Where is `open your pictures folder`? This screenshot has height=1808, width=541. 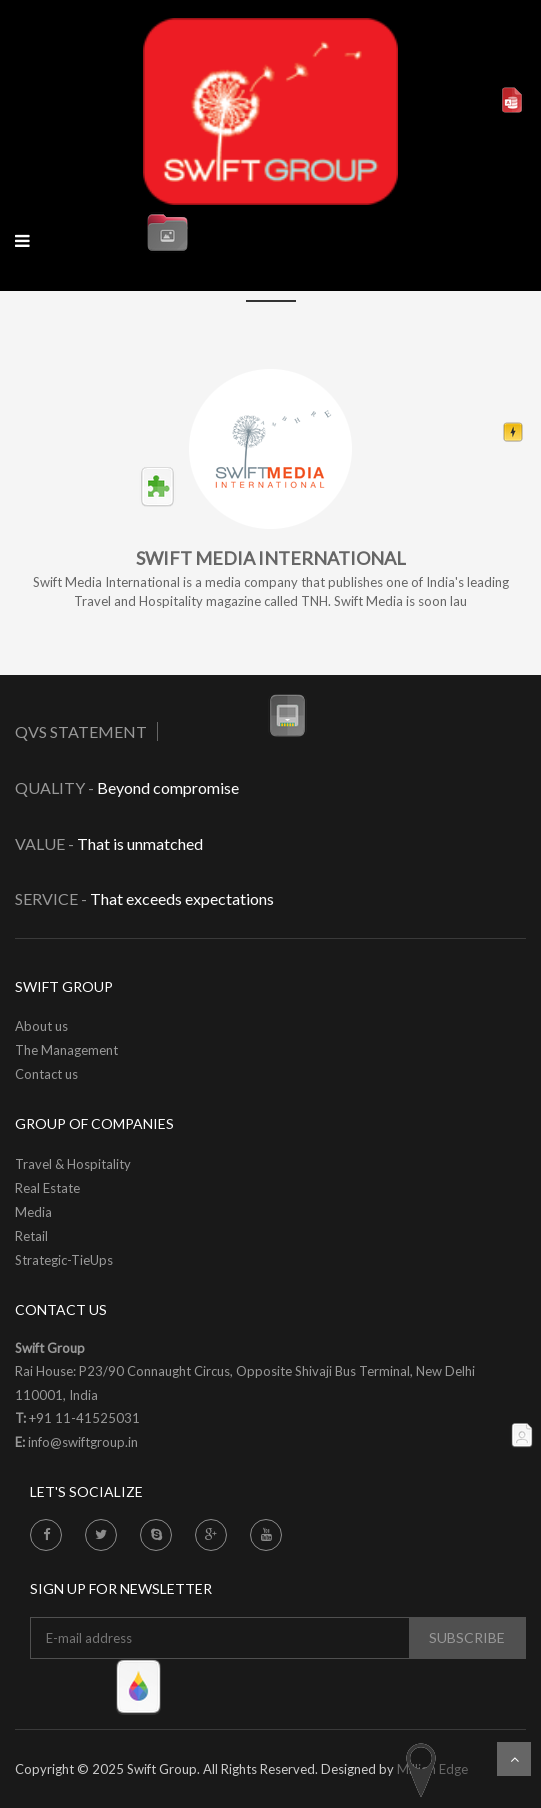 open your pictures folder is located at coordinates (167, 232).